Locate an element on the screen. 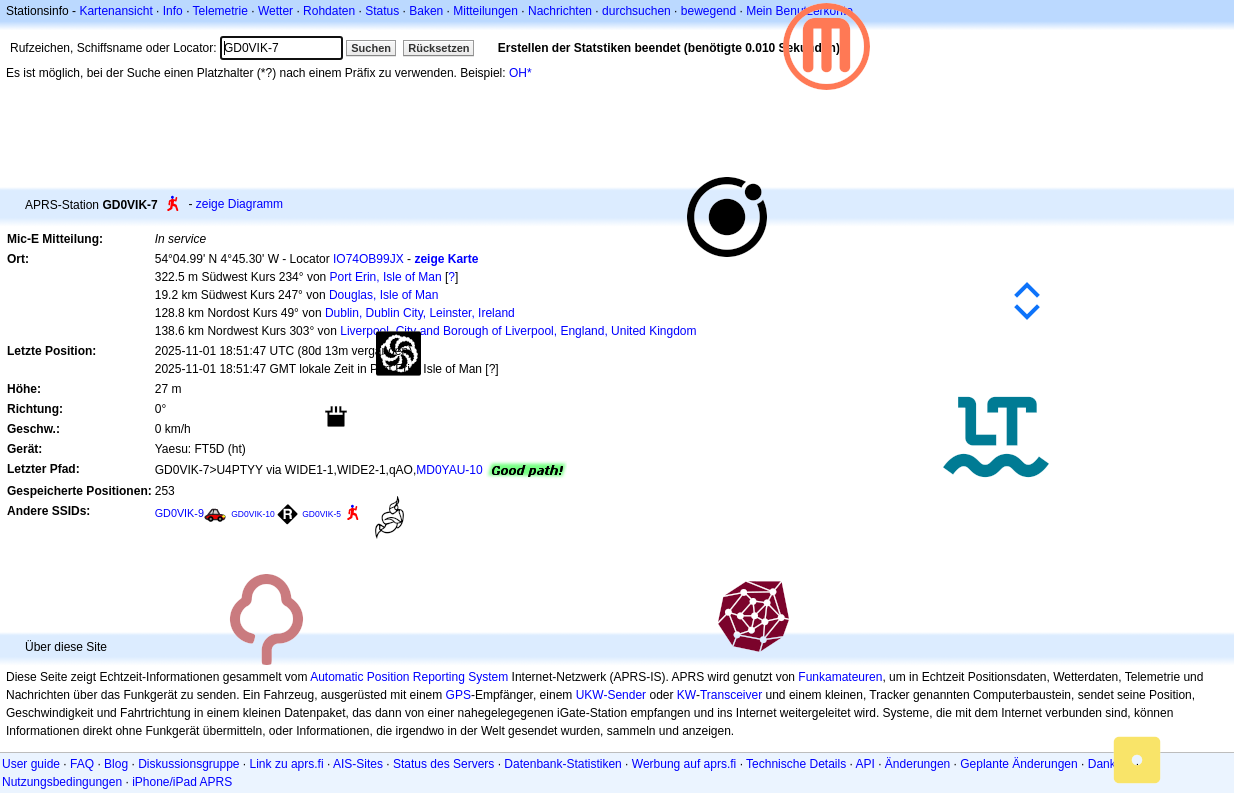 The width and height of the screenshot is (1234, 793). visit codewars coding challenge platform is located at coordinates (398, 353).